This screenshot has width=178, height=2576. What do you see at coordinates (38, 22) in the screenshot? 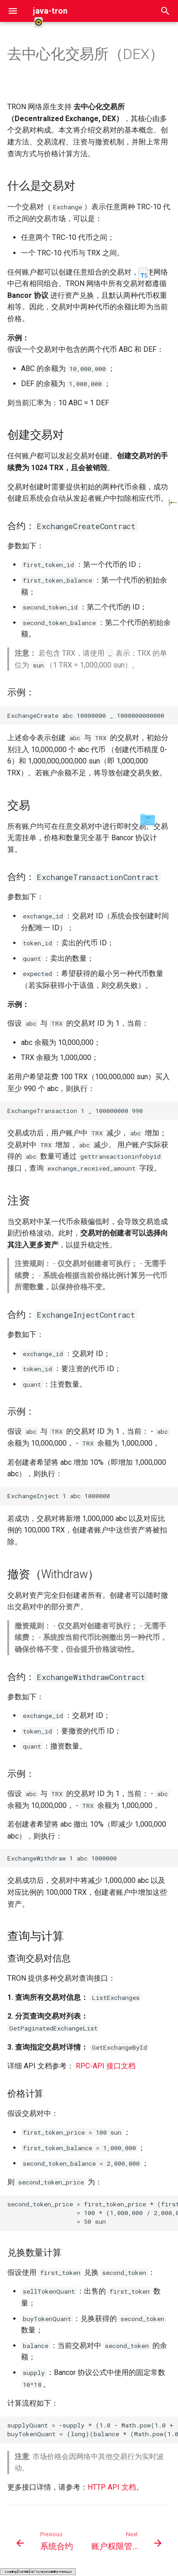
I see `open sound or audio settings` at bounding box center [38, 22].